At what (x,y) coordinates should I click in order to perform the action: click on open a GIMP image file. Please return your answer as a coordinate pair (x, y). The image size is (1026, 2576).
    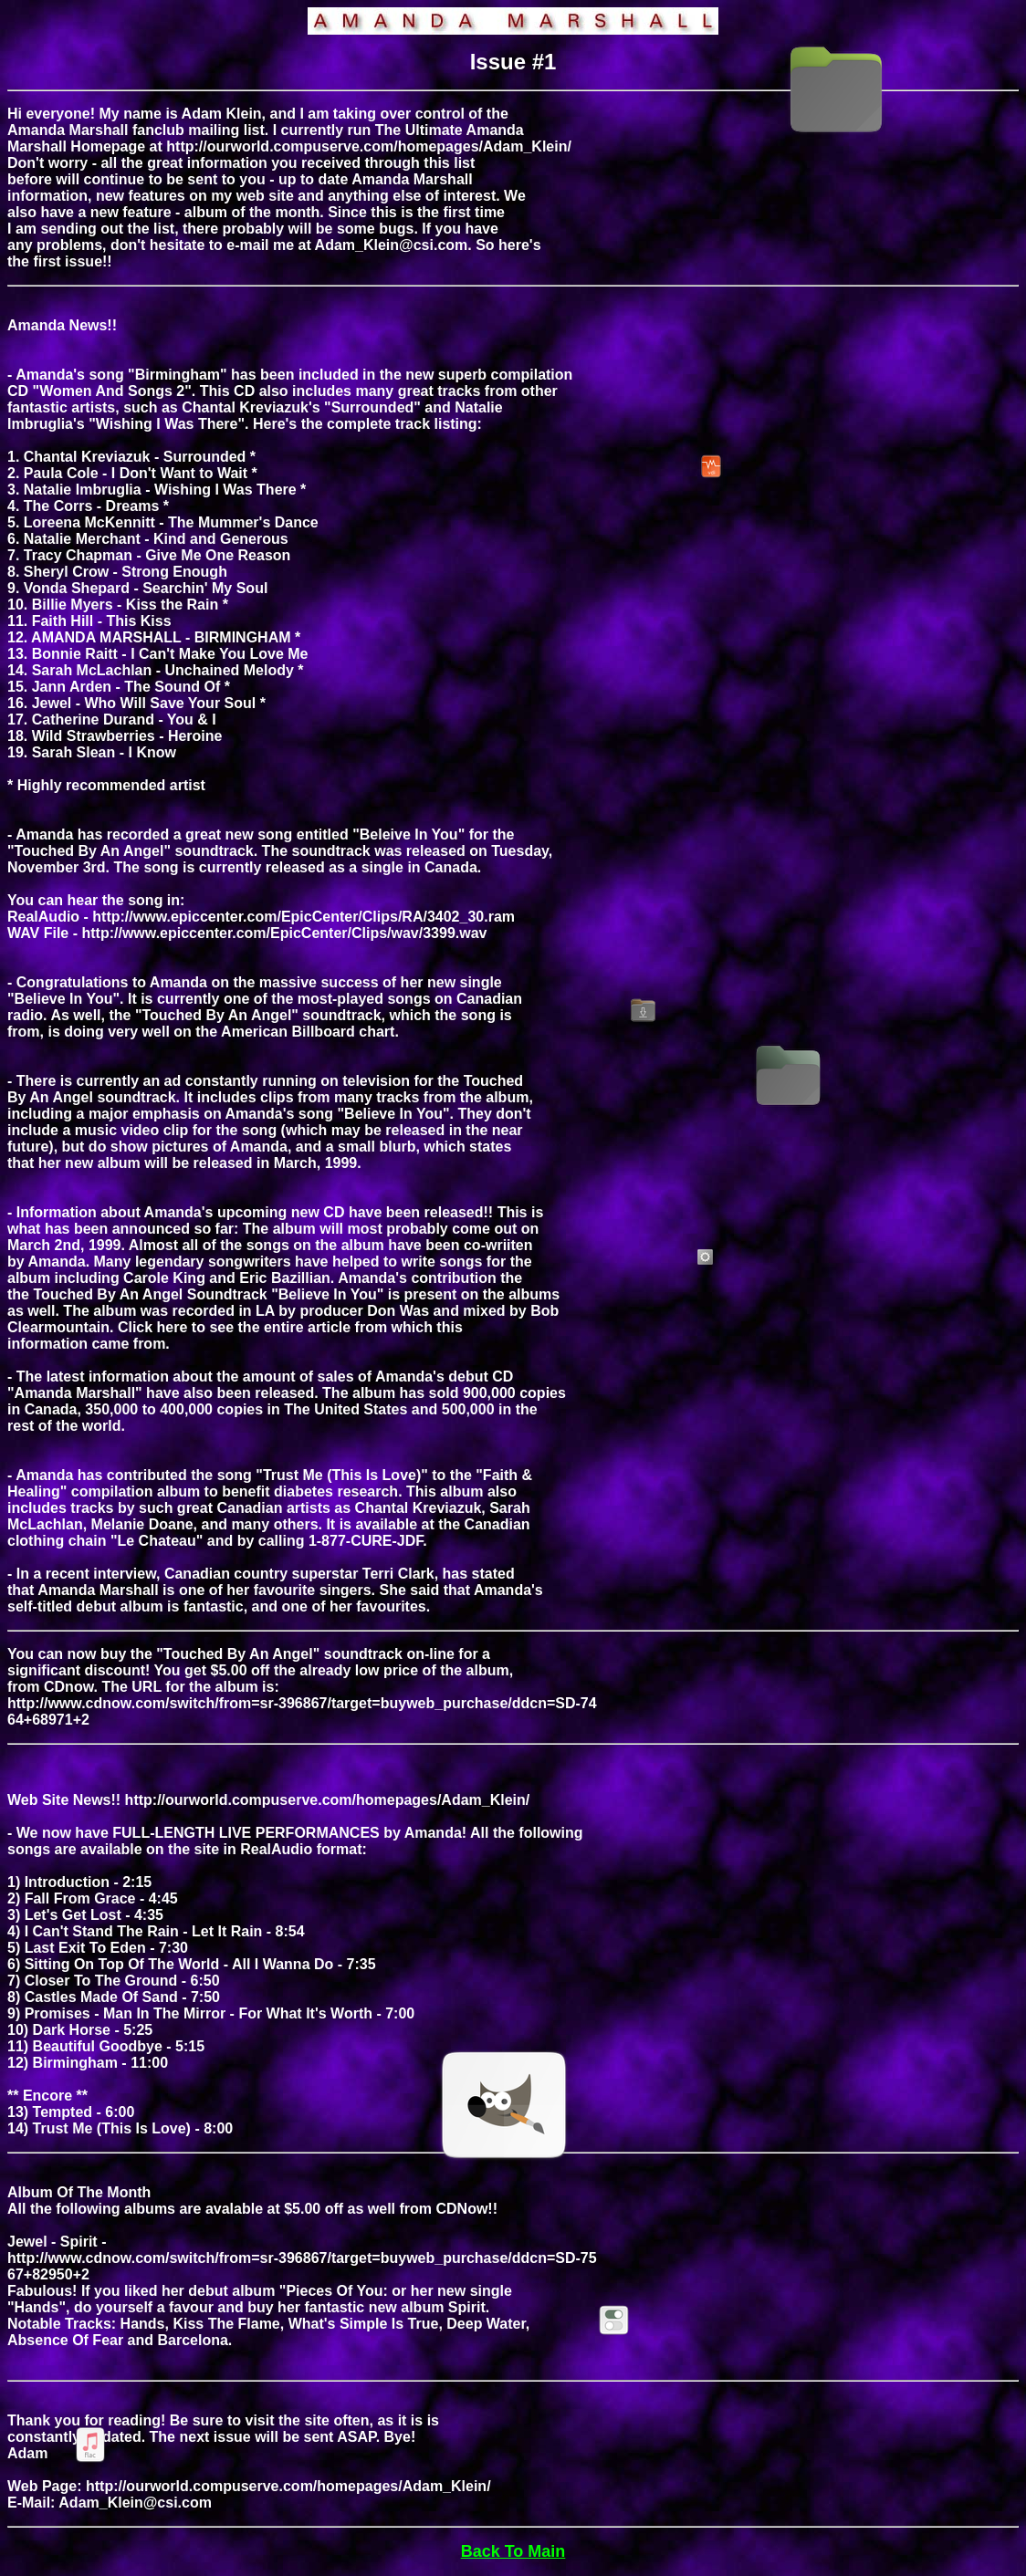
    Looking at the image, I should click on (504, 2101).